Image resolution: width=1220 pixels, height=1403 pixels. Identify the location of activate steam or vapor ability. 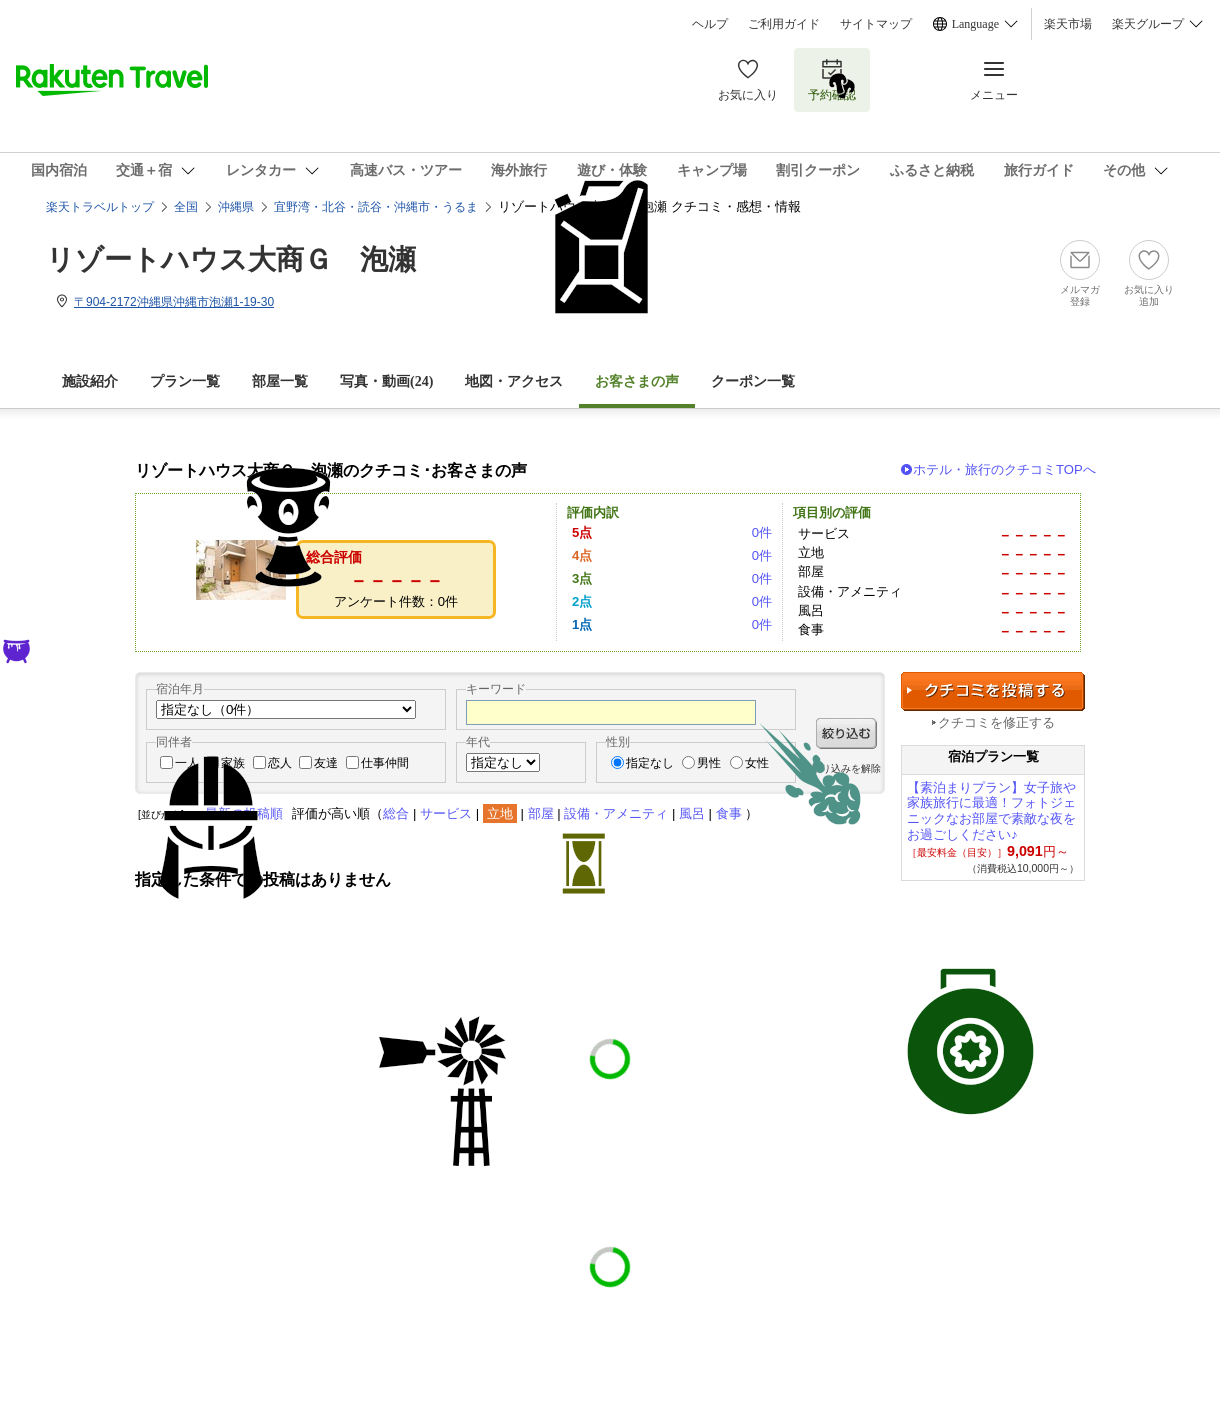
(809, 773).